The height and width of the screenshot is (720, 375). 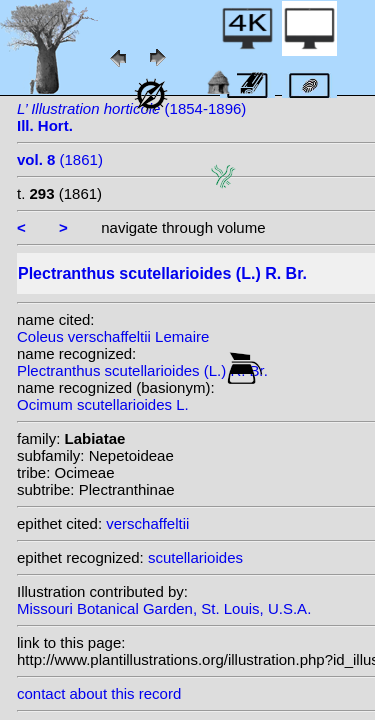 I want to click on indicates coffee is available or brewing, so click(x=245, y=368).